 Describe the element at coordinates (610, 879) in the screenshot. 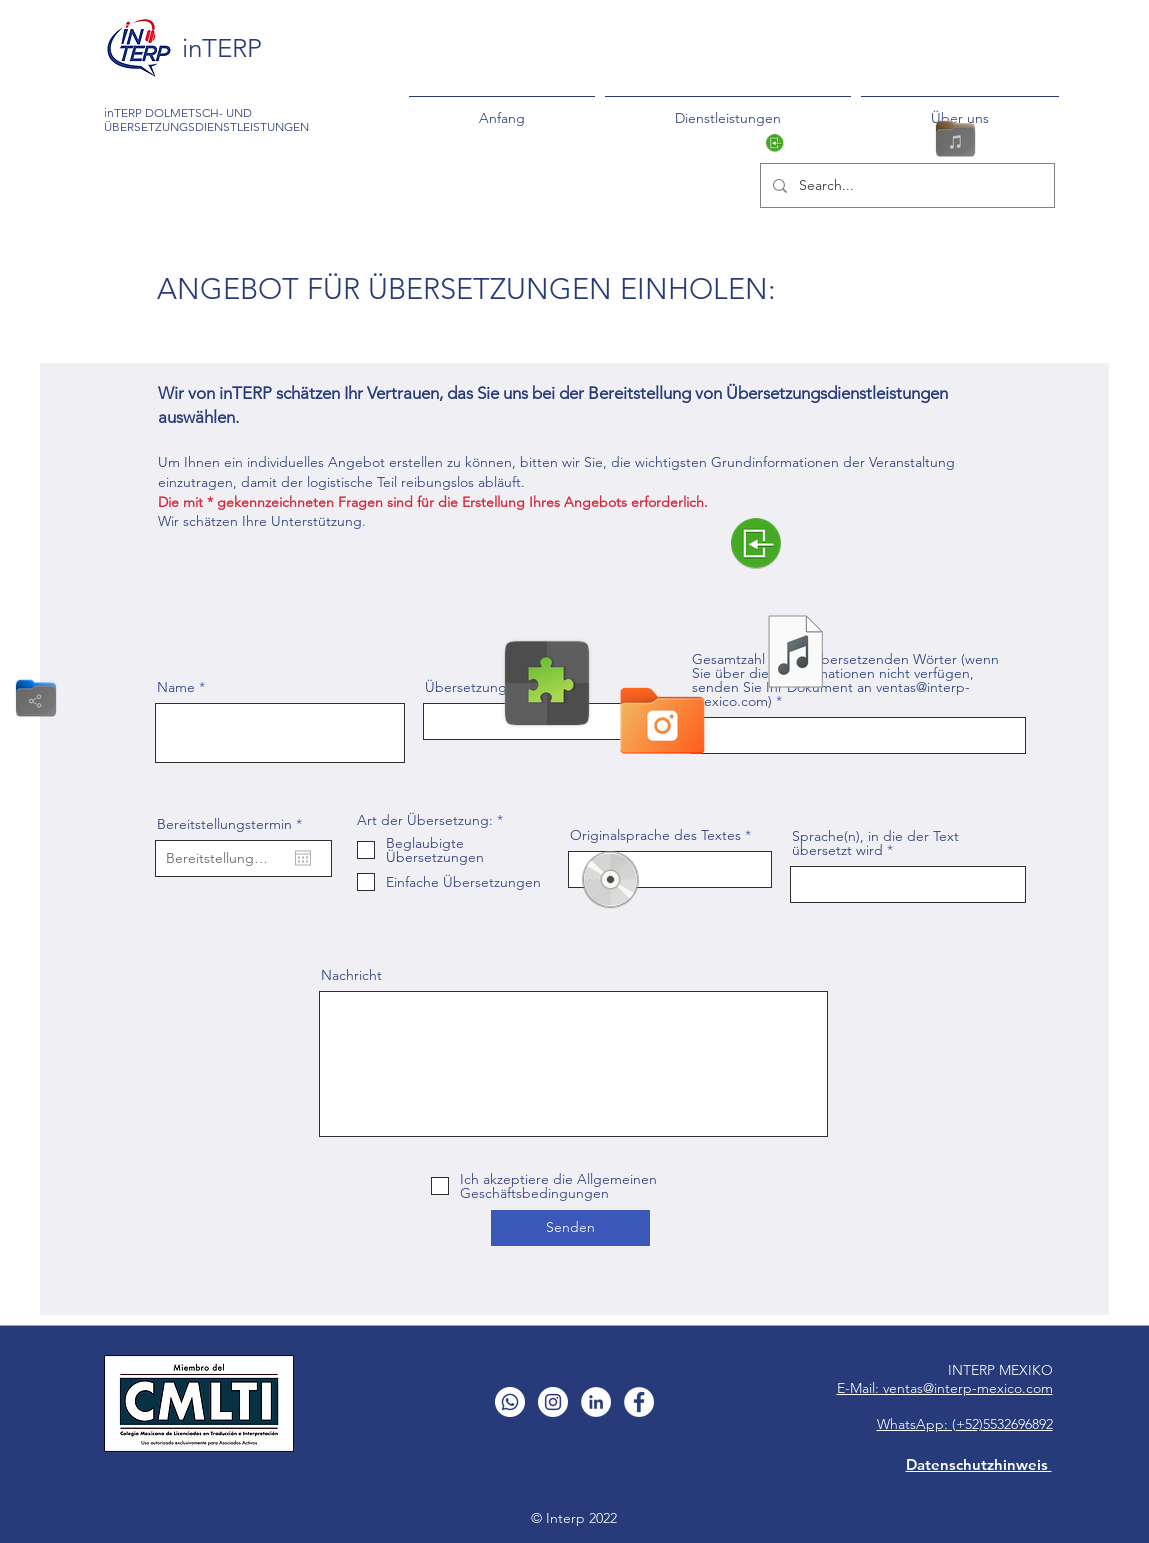

I see `access CD/DVD drive contents` at that location.